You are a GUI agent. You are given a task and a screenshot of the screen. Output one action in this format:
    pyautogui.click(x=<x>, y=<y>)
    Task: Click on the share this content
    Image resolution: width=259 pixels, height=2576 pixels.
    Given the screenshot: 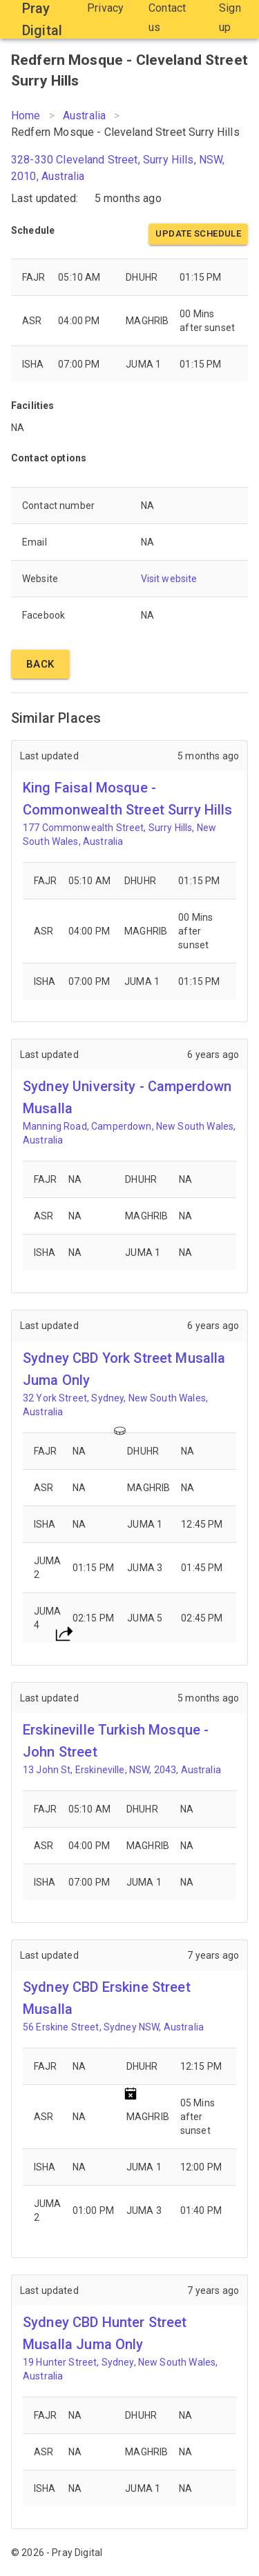 What is the action you would take?
    pyautogui.click(x=64, y=1633)
    